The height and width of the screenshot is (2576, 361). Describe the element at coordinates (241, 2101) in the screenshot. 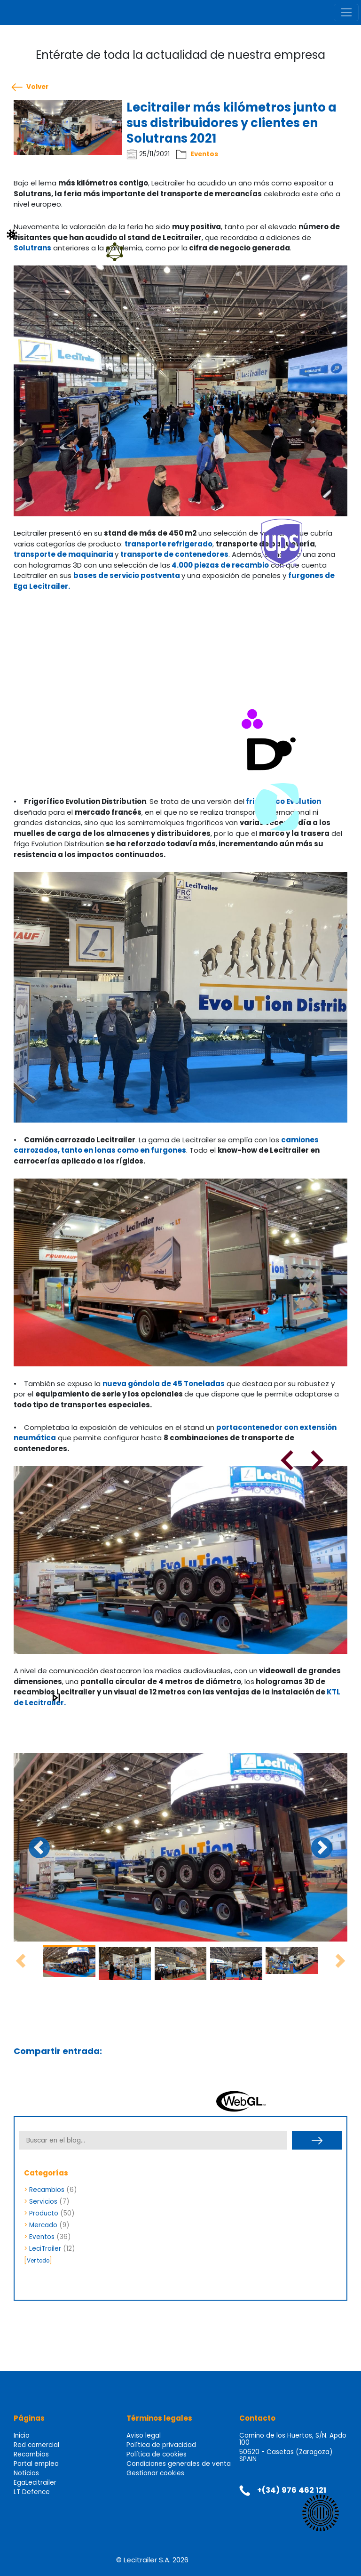

I see `WebGL technology logo` at that location.